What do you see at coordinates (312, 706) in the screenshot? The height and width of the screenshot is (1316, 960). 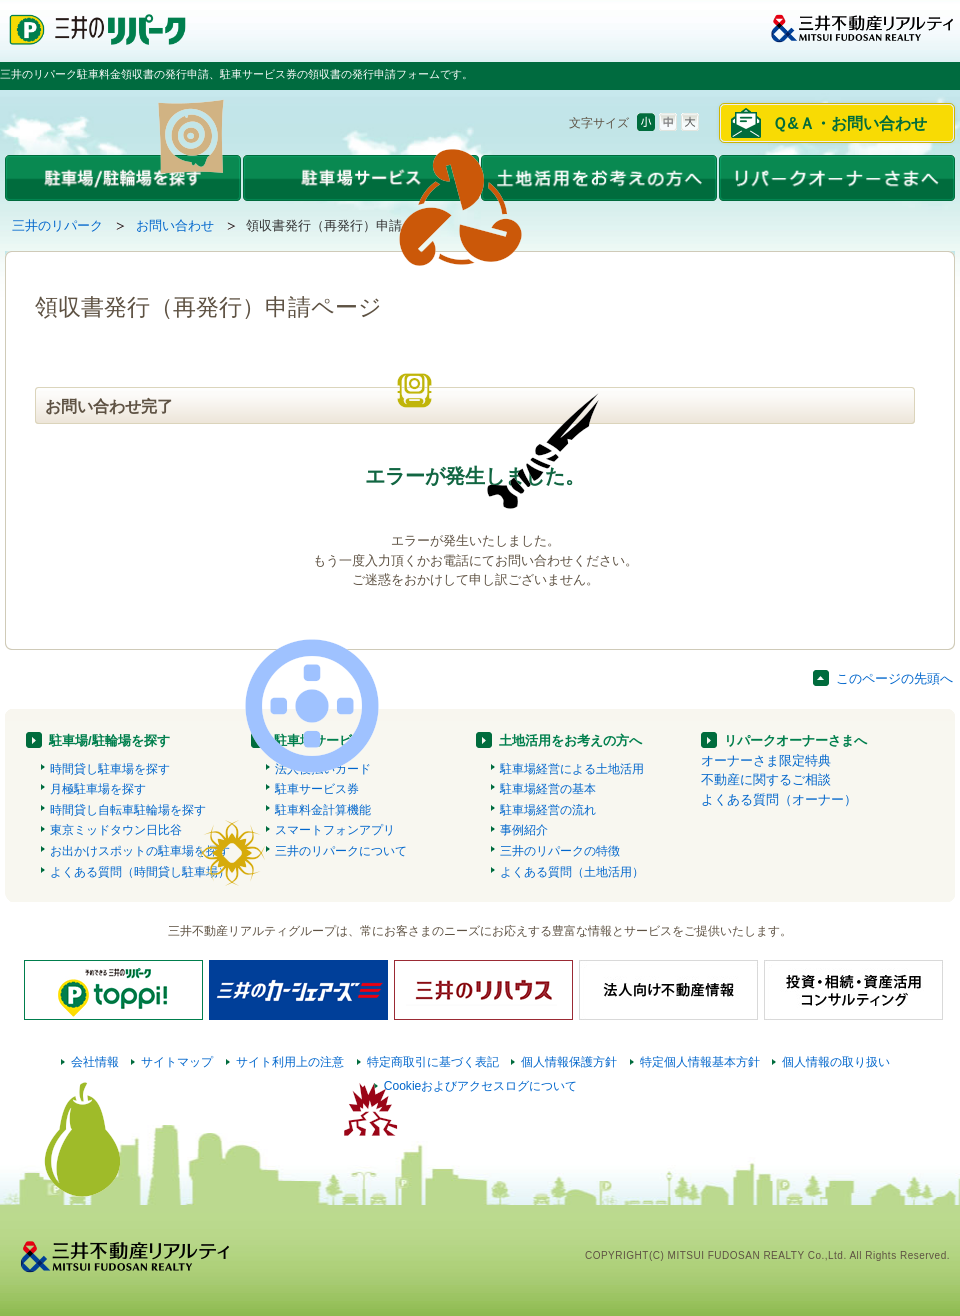 I see `indicates a target or objective marker` at bounding box center [312, 706].